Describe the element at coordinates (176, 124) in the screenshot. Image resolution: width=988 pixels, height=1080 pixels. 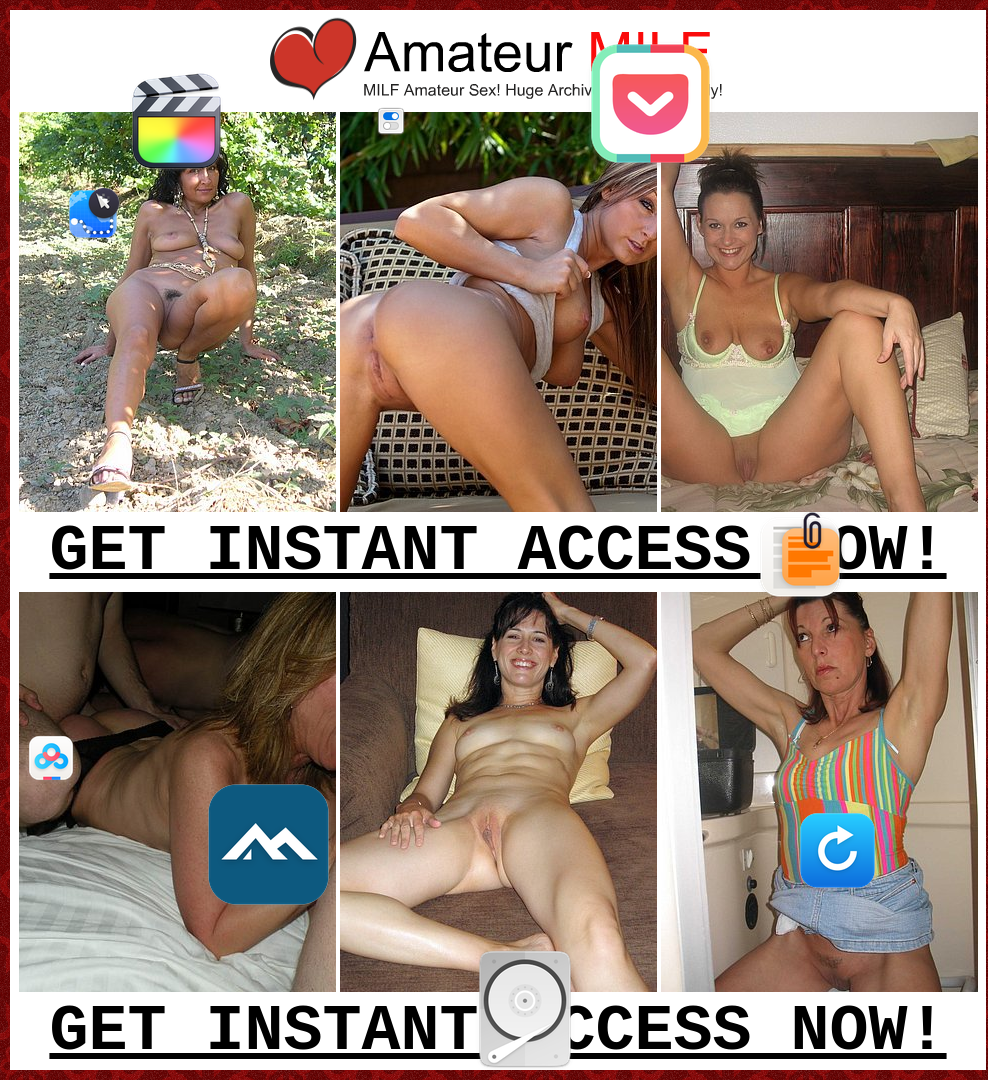
I see `open Final Cut Pro video editing application` at that location.